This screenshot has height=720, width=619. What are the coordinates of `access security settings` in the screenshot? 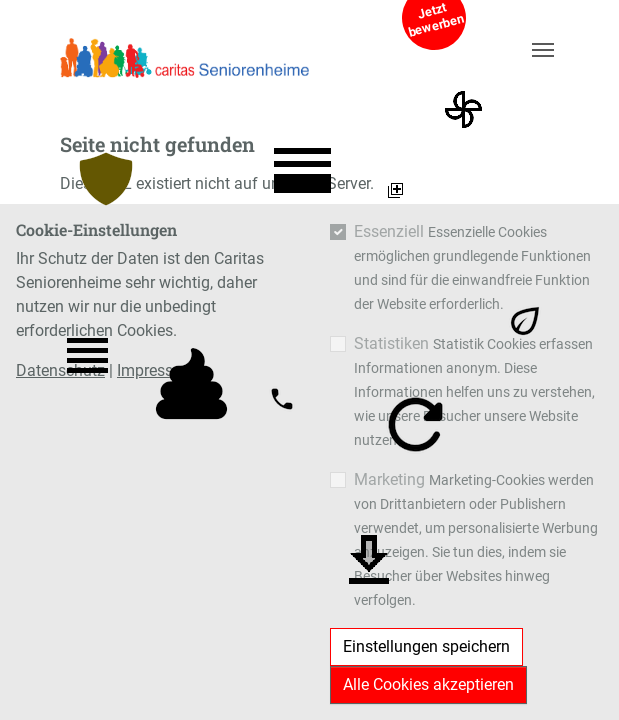 It's located at (106, 179).